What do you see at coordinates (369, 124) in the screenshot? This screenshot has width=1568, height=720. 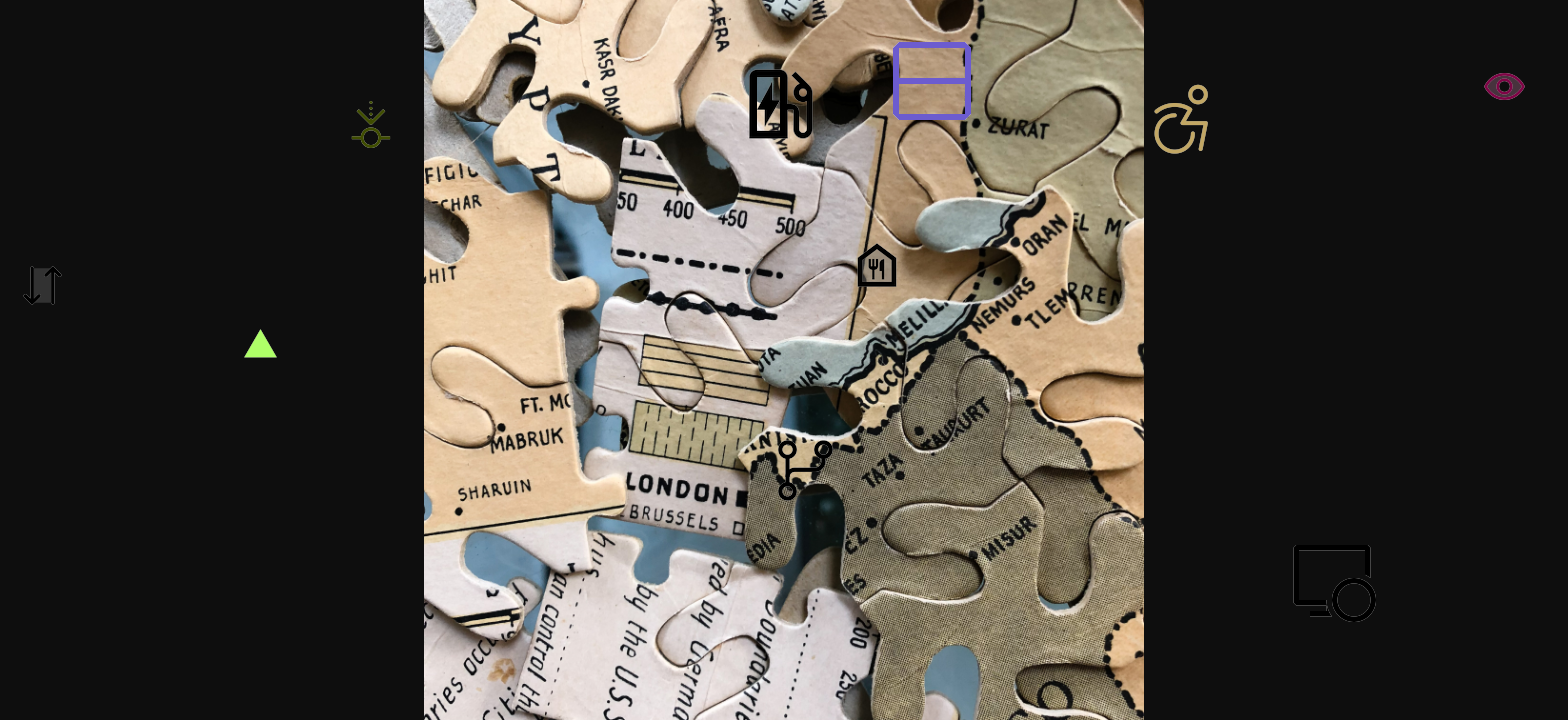 I see `fetch changes from remote repository` at bounding box center [369, 124].